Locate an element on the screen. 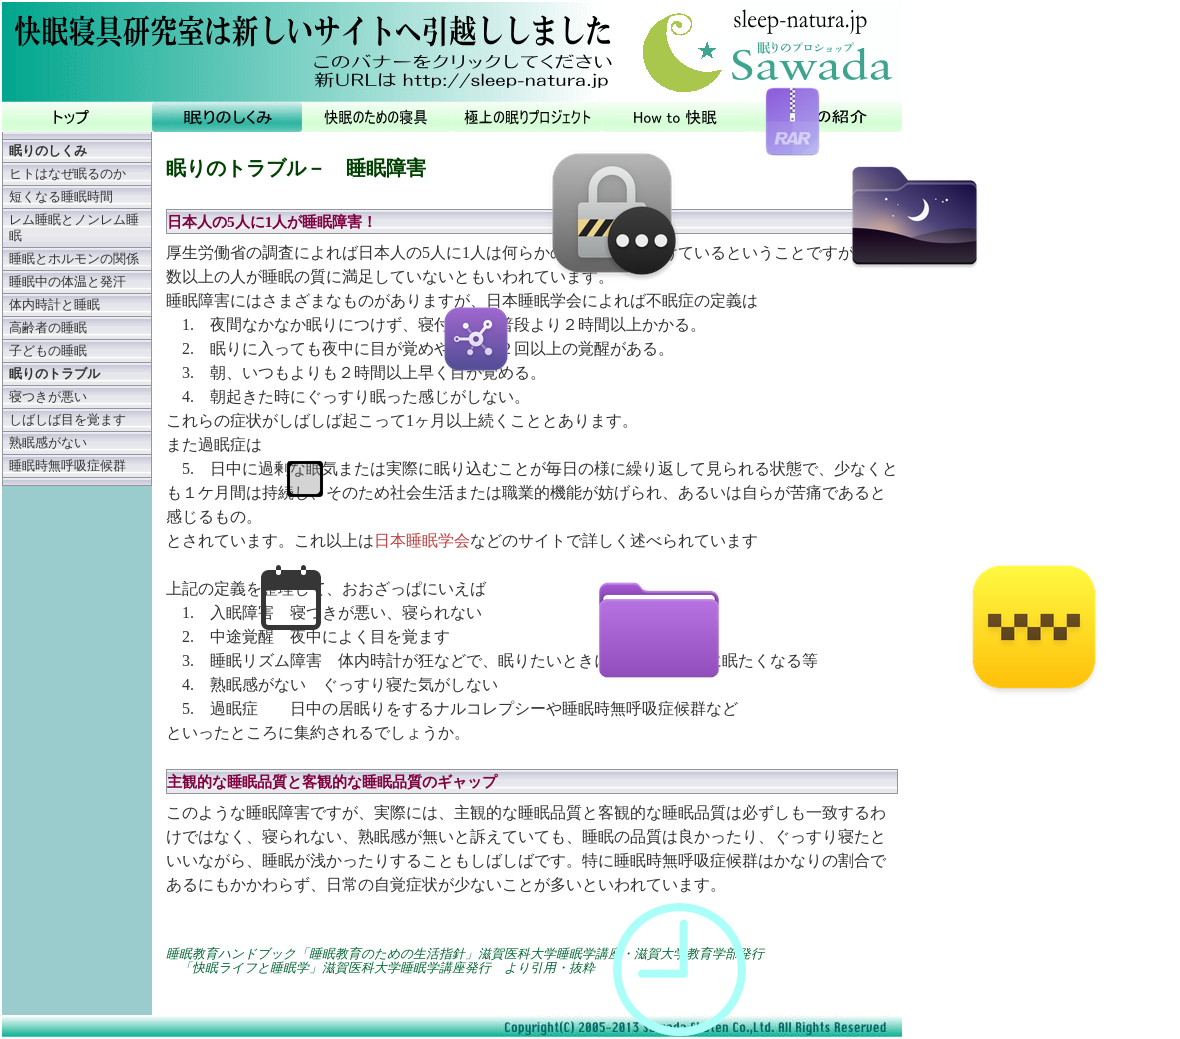 The height and width of the screenshot is (1039, 1180). a compressed RAR archive file is located at coordinates (792, 121).